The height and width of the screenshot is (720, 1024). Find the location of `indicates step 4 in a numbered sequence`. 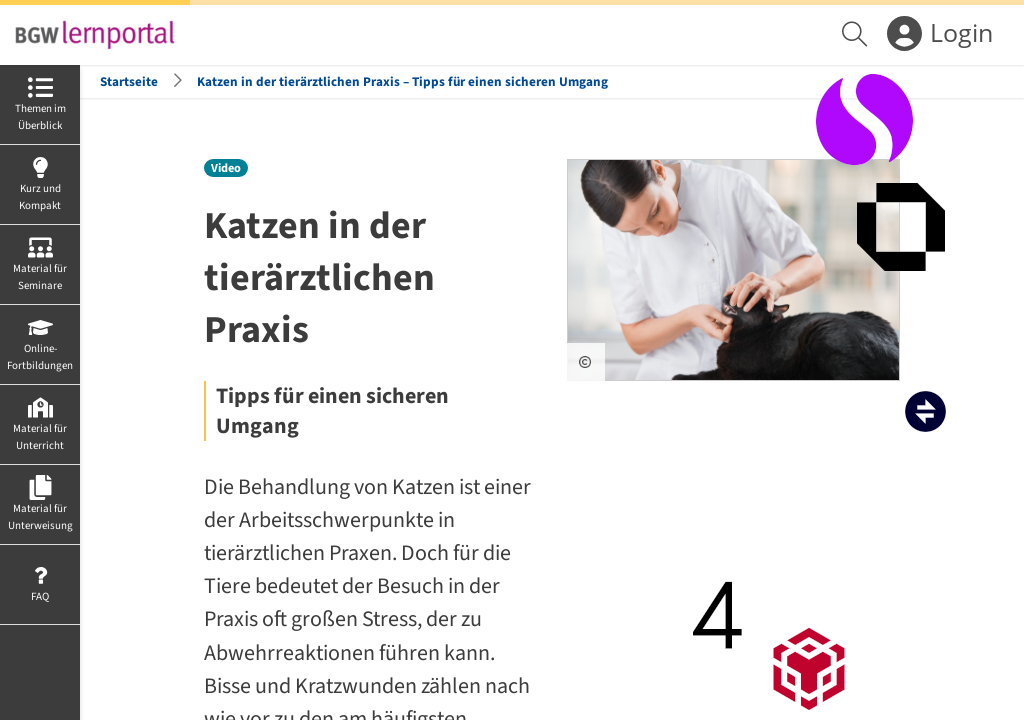

indicates step 4 in a numbered sequence is located at coordinates (719, 616).